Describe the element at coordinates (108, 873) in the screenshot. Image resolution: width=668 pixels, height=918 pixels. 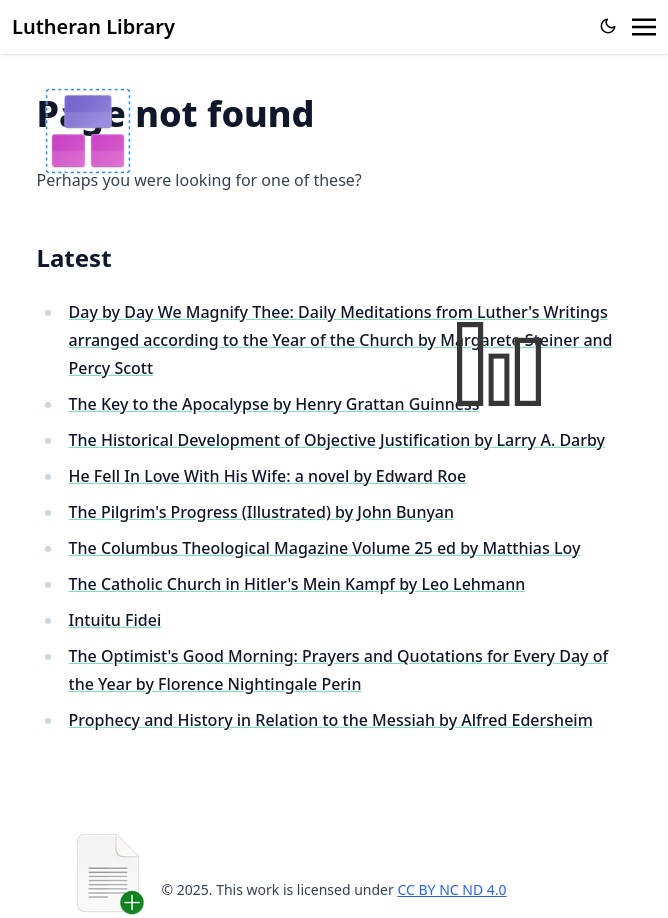
I see `create a new document` at that location.